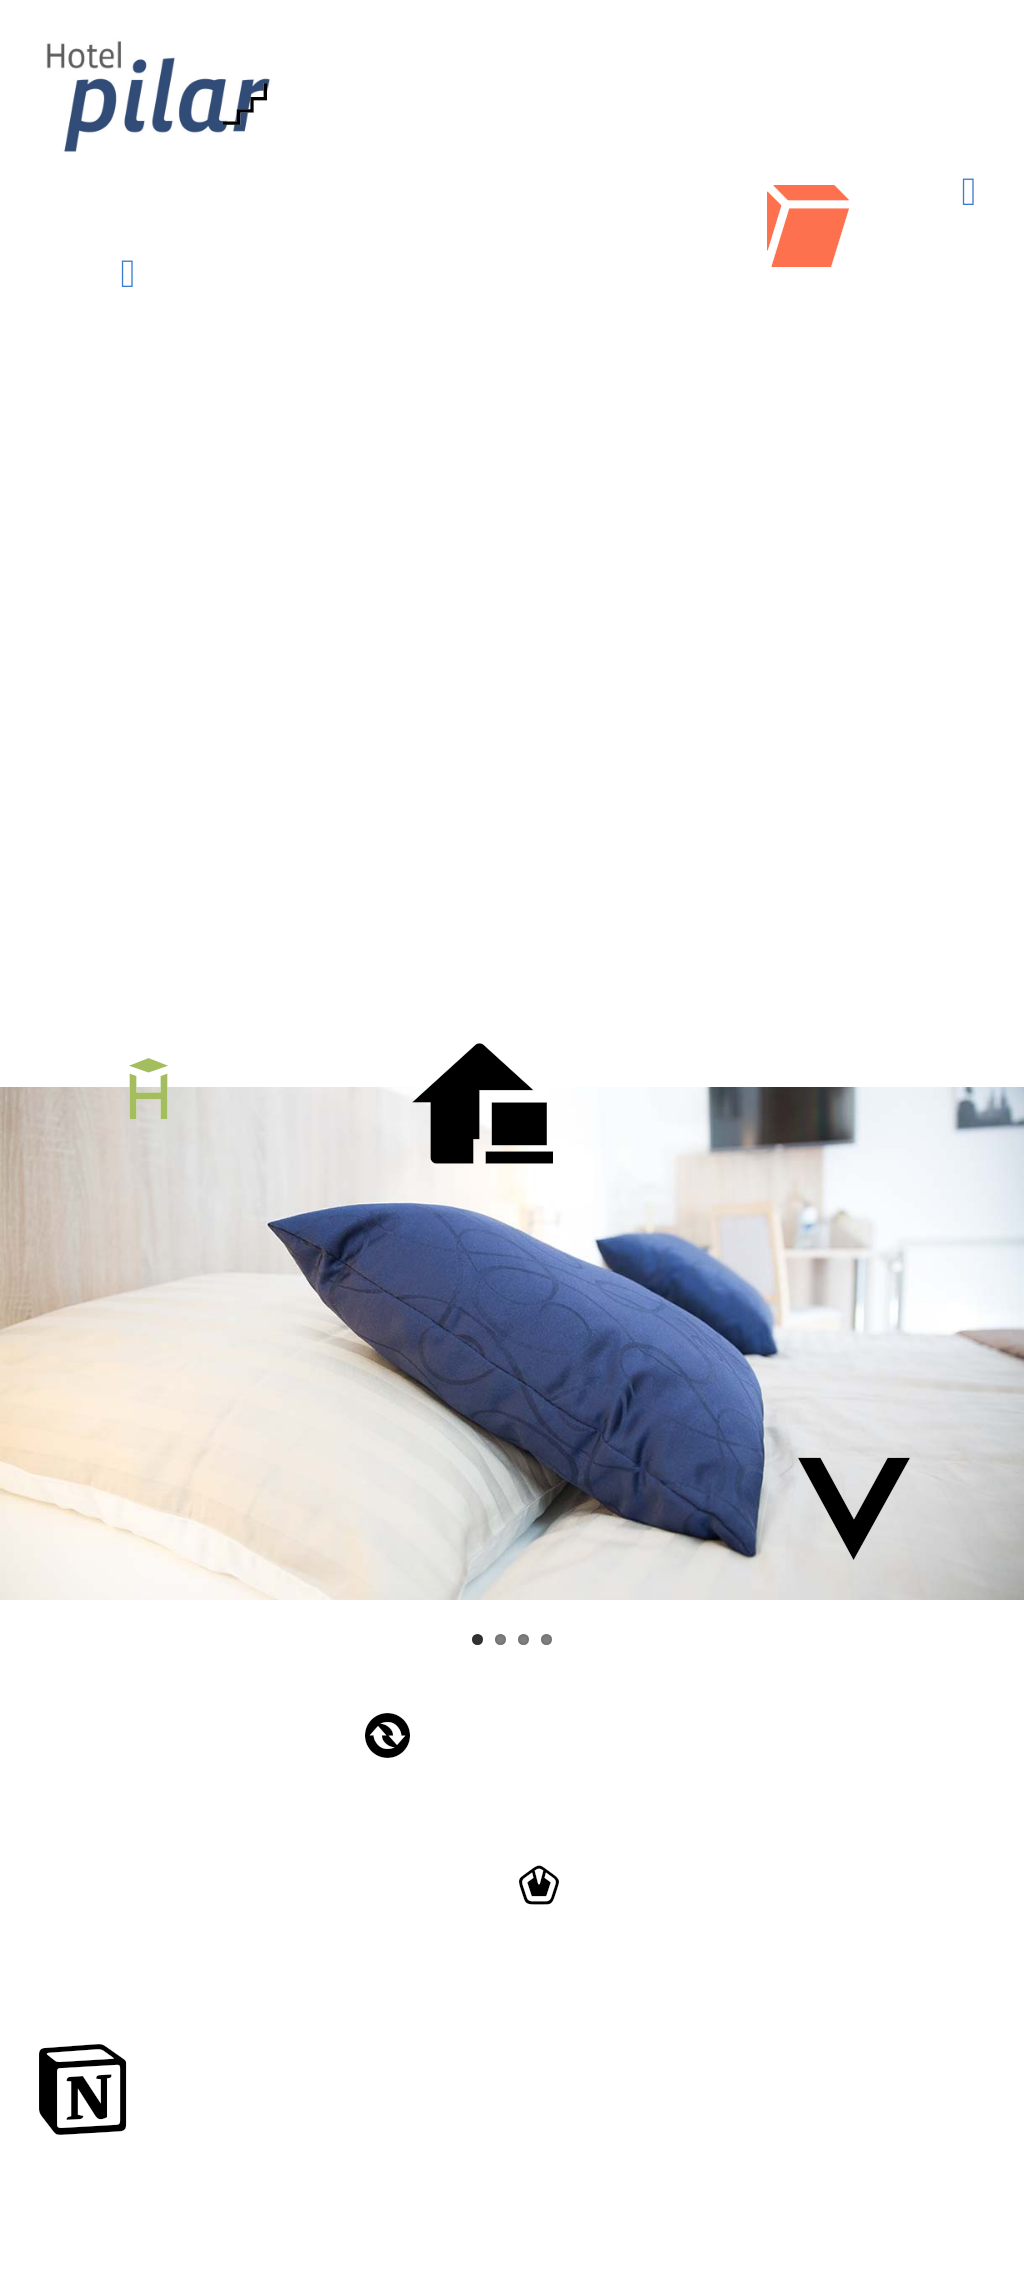 The image size is (1024, 2294). I want to click on open Convertio file conversion service, so click(387, 1735).